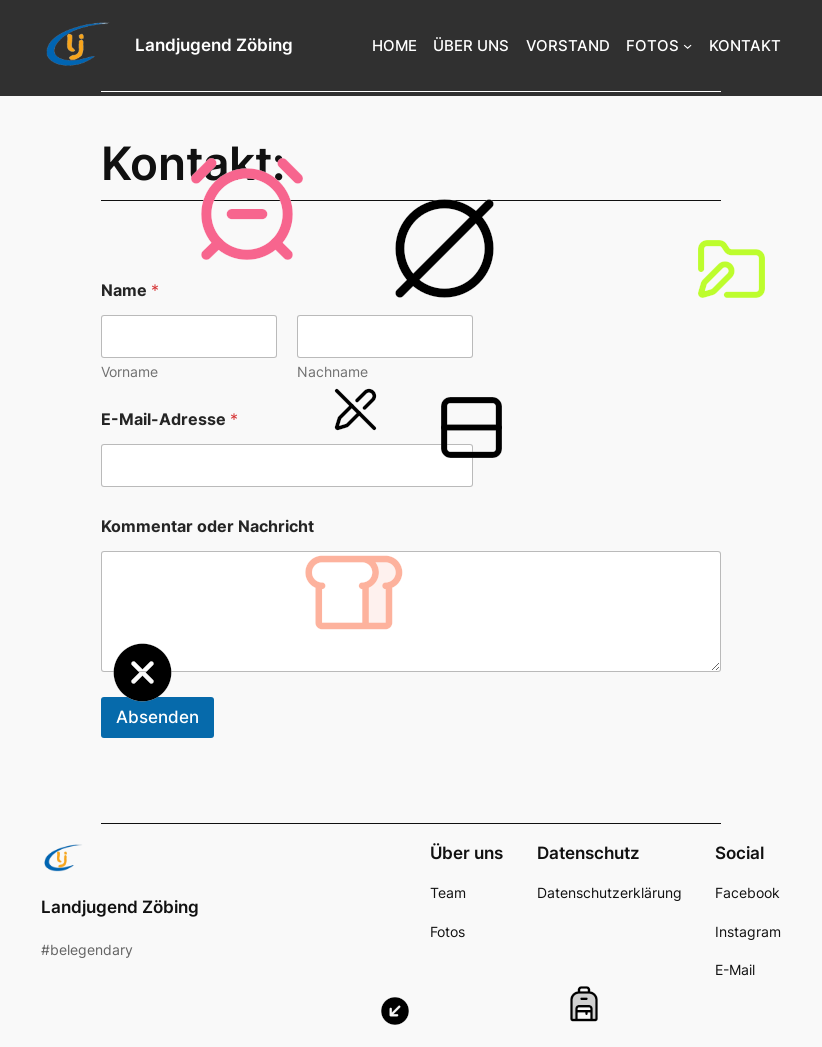  What do you see at coordinates (142, 672) in the screenshot?
I see `close or dismiss a dialog` at bounding box center [142, 672].